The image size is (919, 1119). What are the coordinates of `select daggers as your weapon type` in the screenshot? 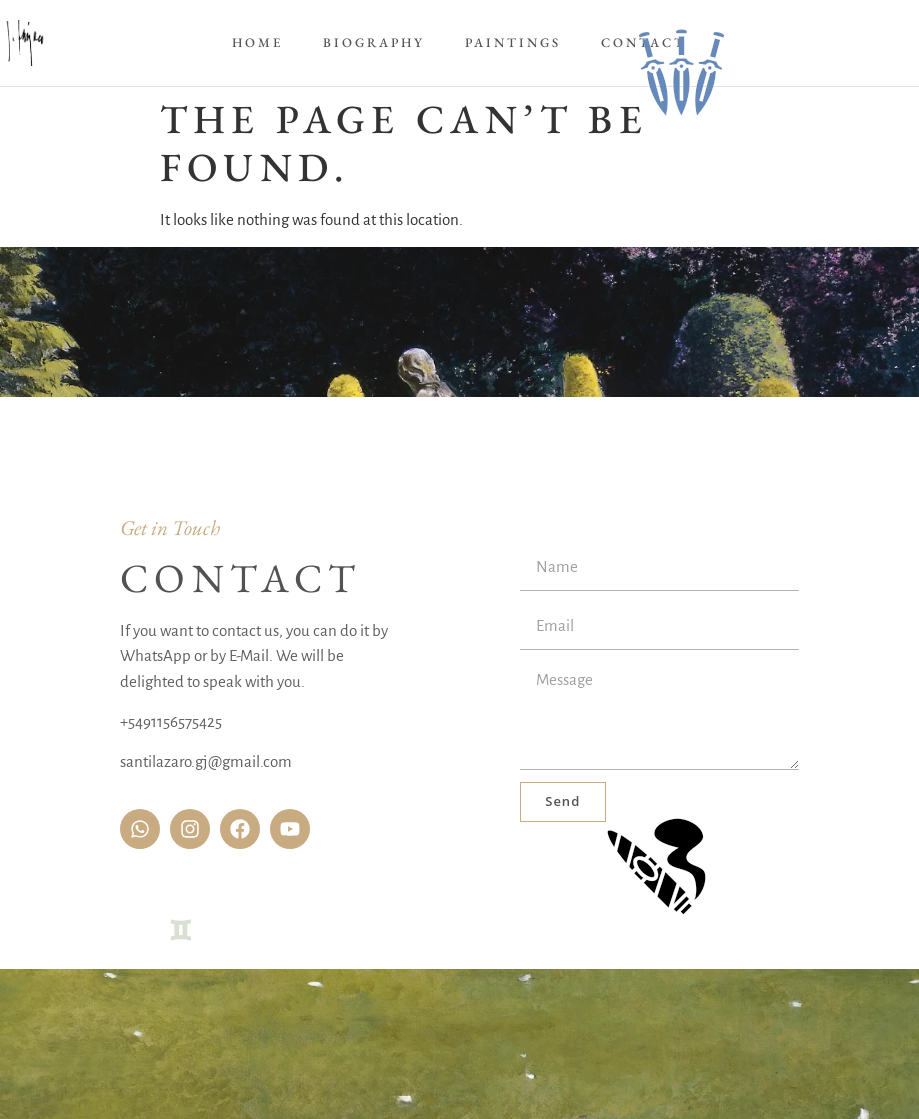 It's located at (681, 72).